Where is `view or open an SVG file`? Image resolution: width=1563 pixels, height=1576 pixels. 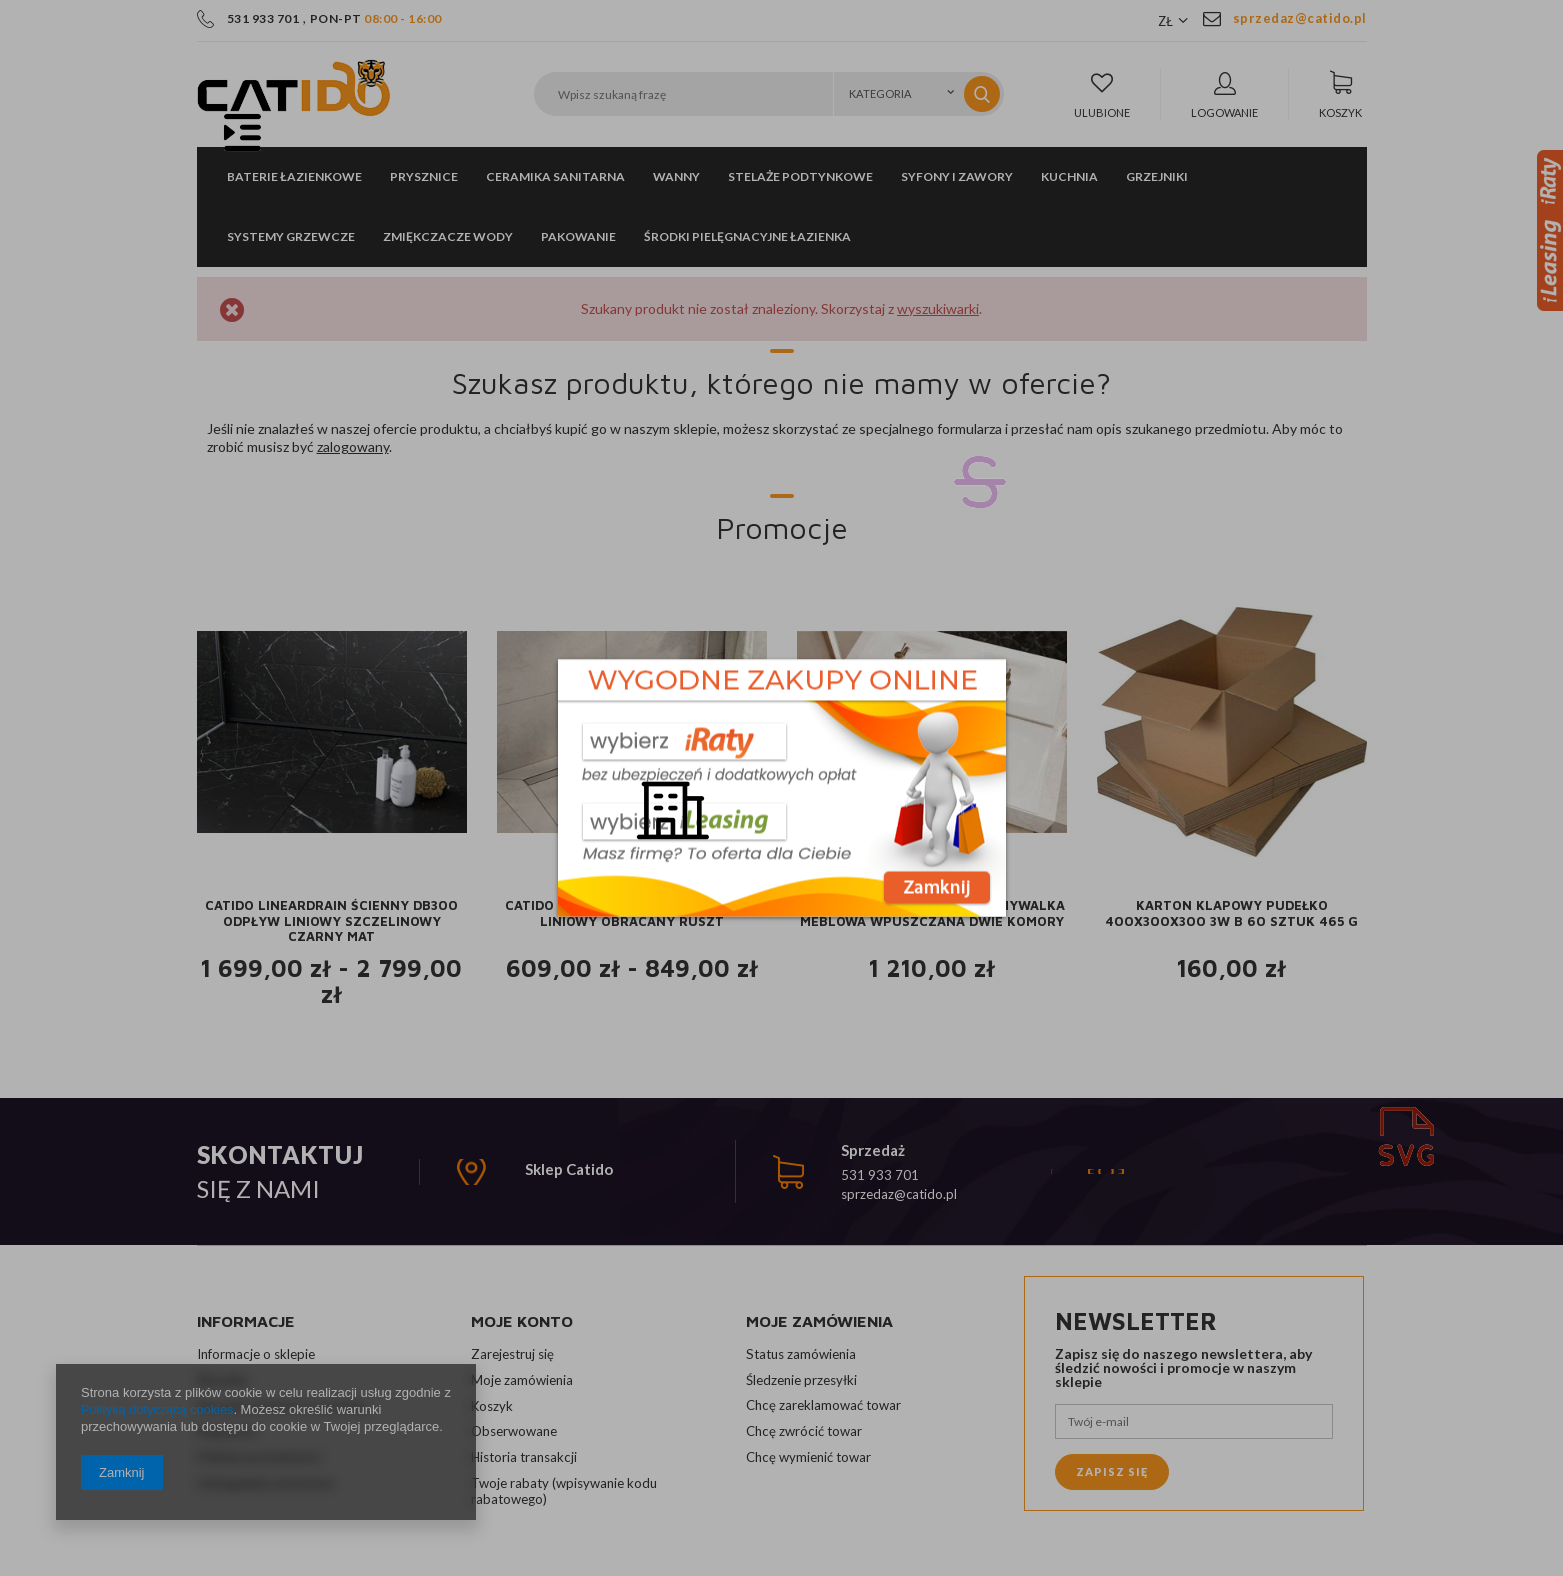
view or open an SVG file is located at coordinates (1407, 1139).